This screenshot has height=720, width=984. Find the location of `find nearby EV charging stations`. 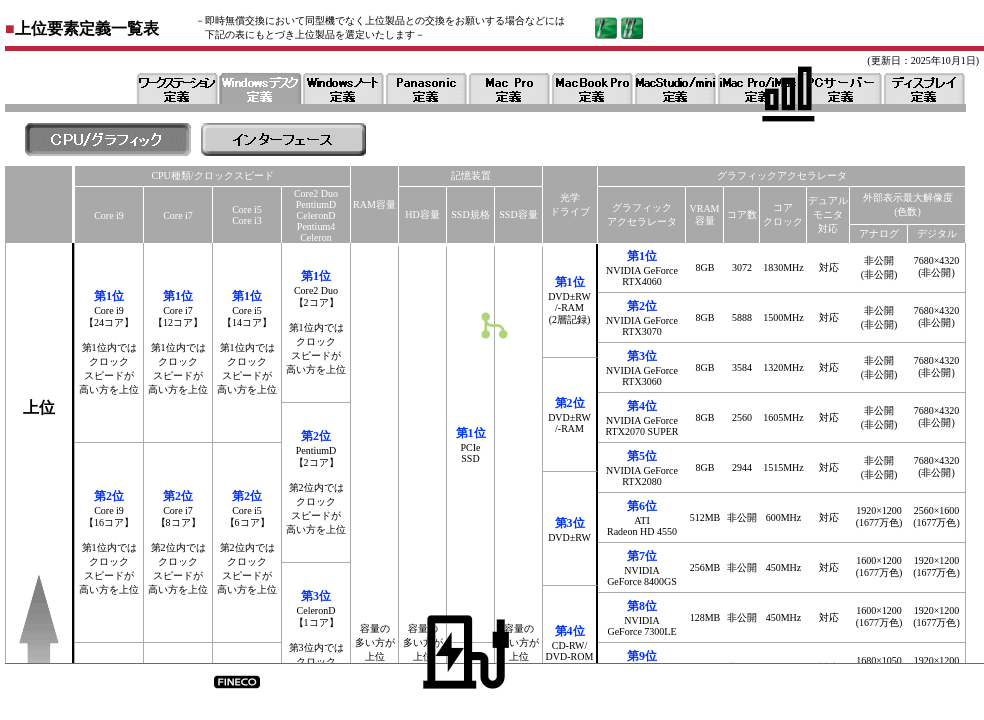

find nearby EV charging stations is located at coordinates (464, 652).